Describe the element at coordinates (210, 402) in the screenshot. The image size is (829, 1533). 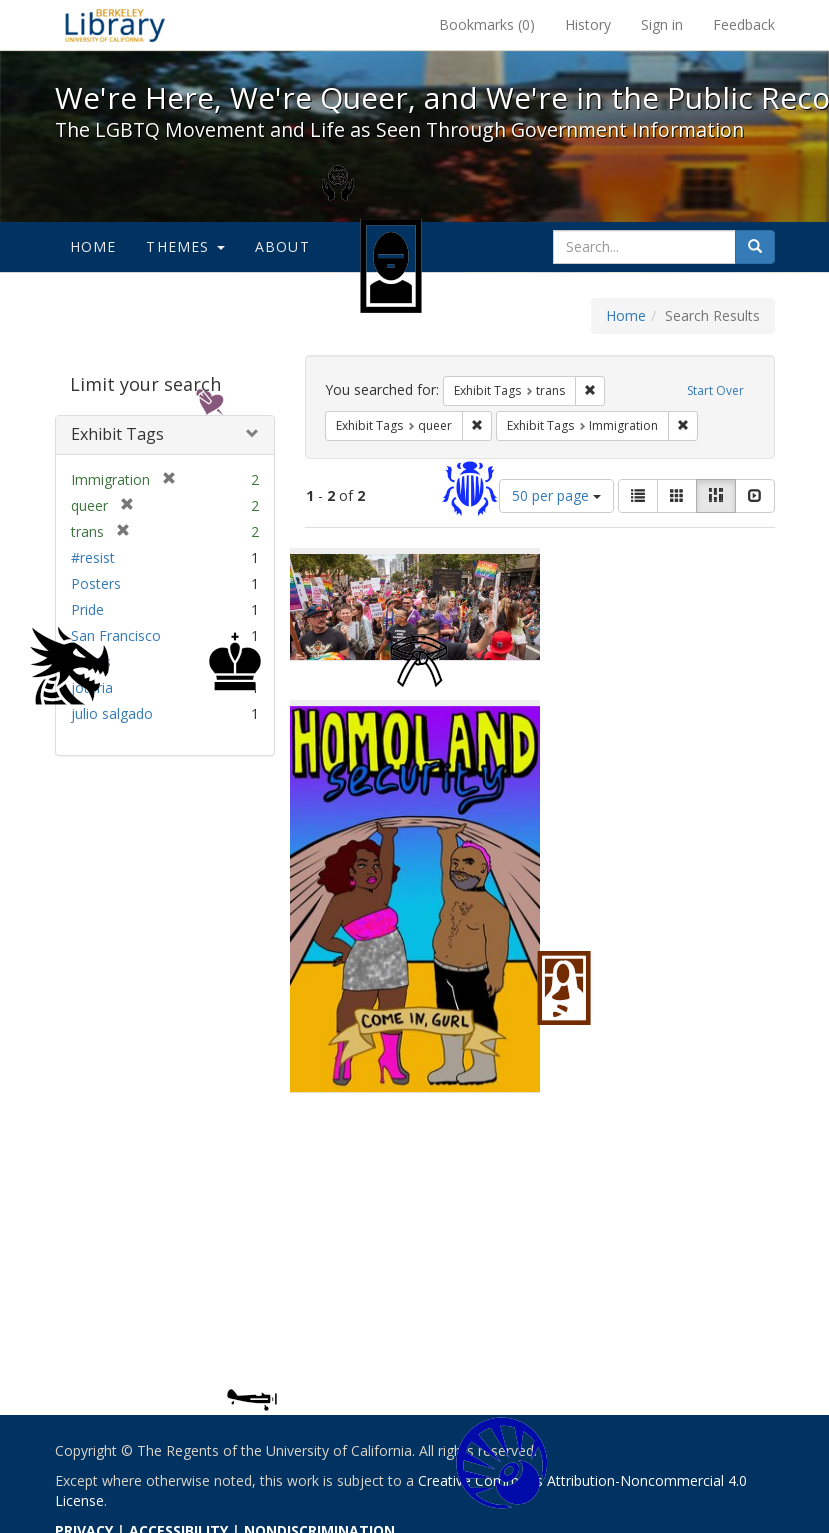
I see `indicates a broken heart or heartbreak status` at that location.